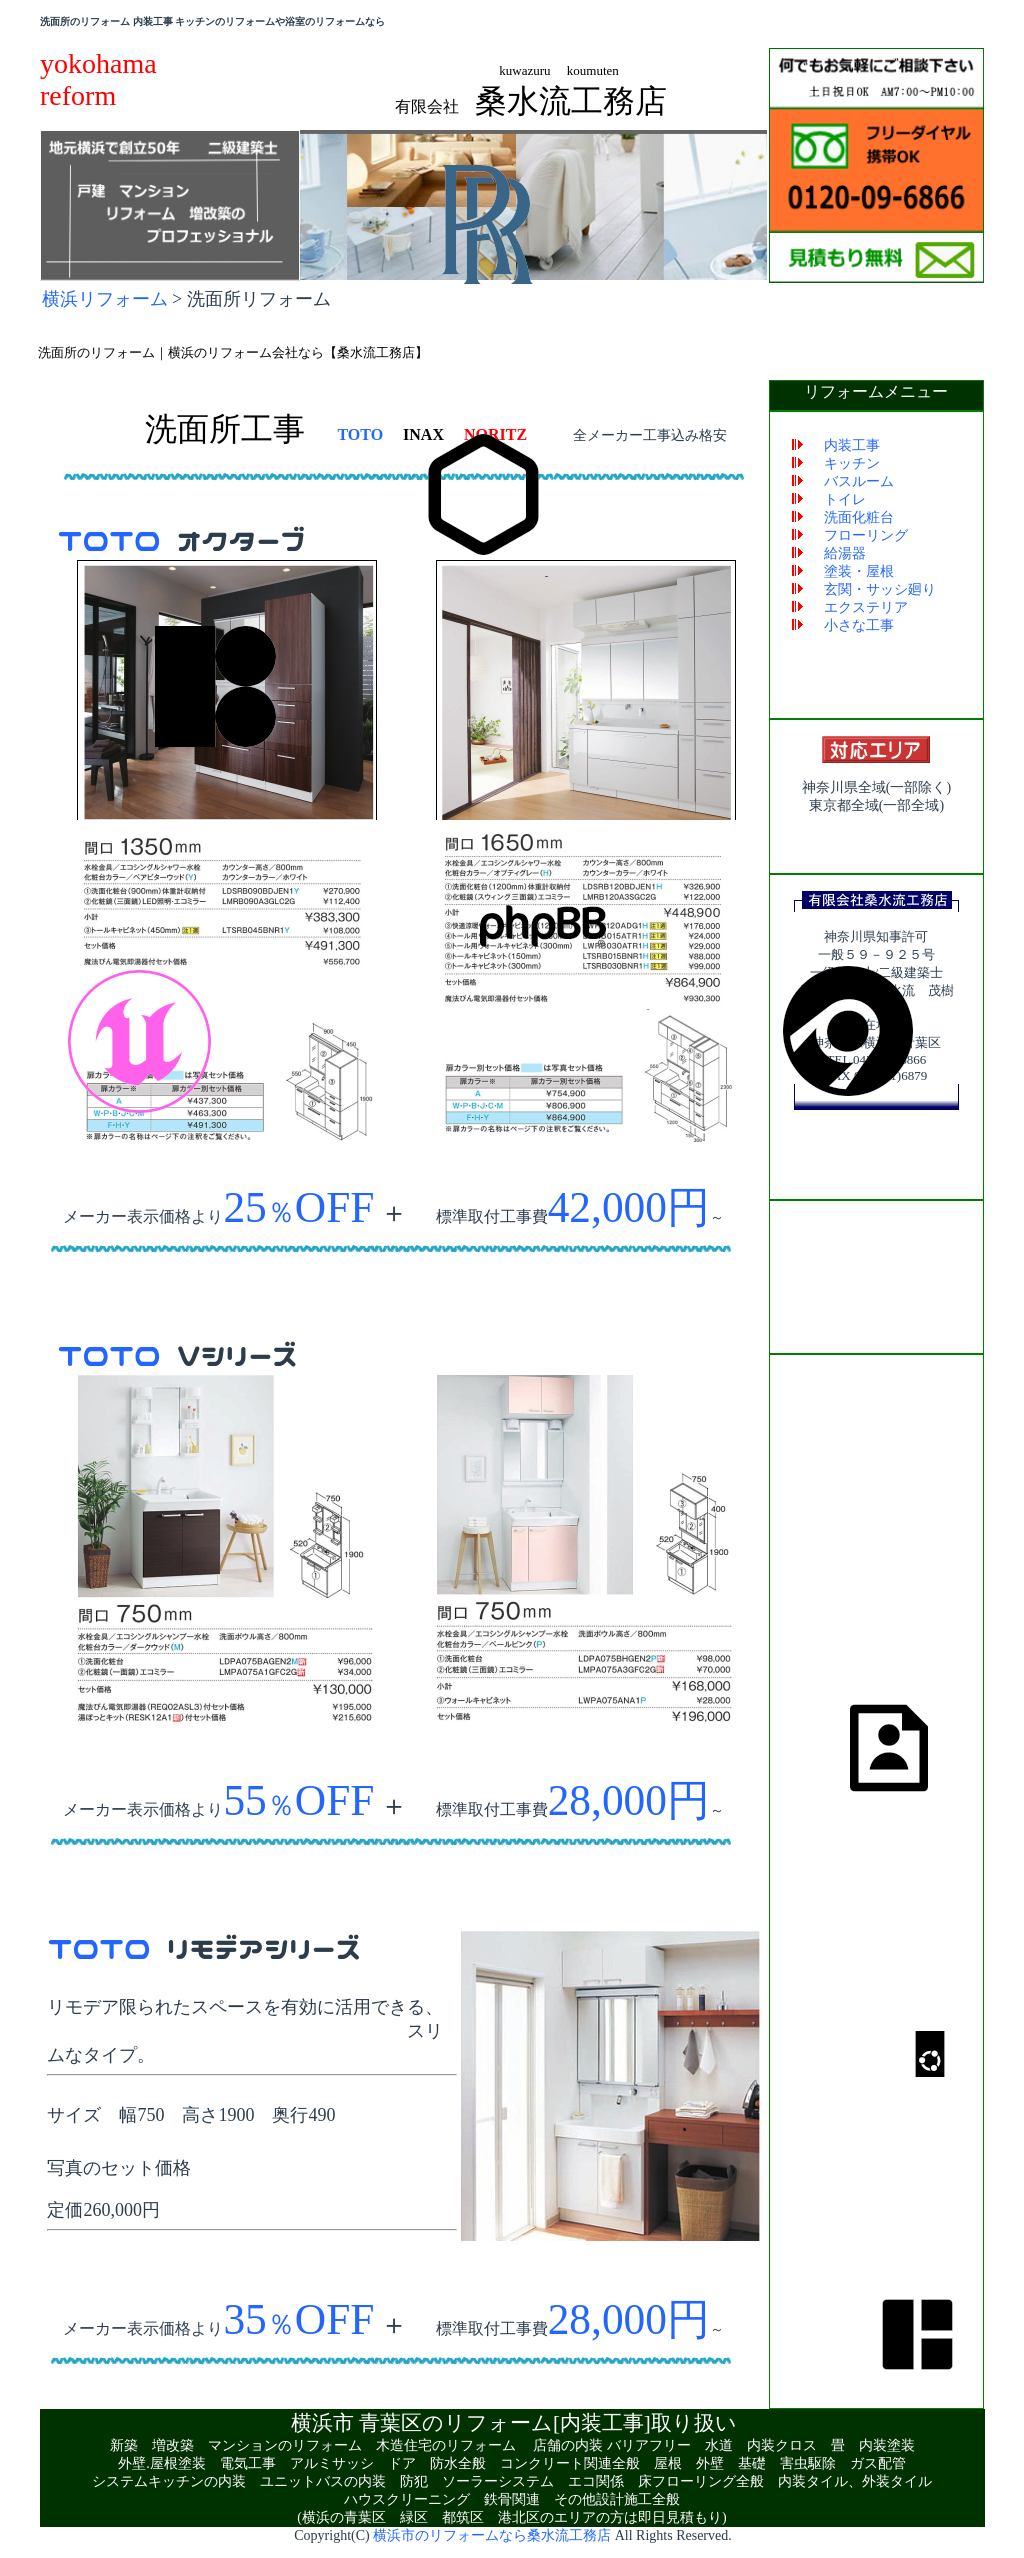 Image resolution: width=1024 pixels, height=2558 pixels. I want to click on icons8 logo, so click(215, 686).